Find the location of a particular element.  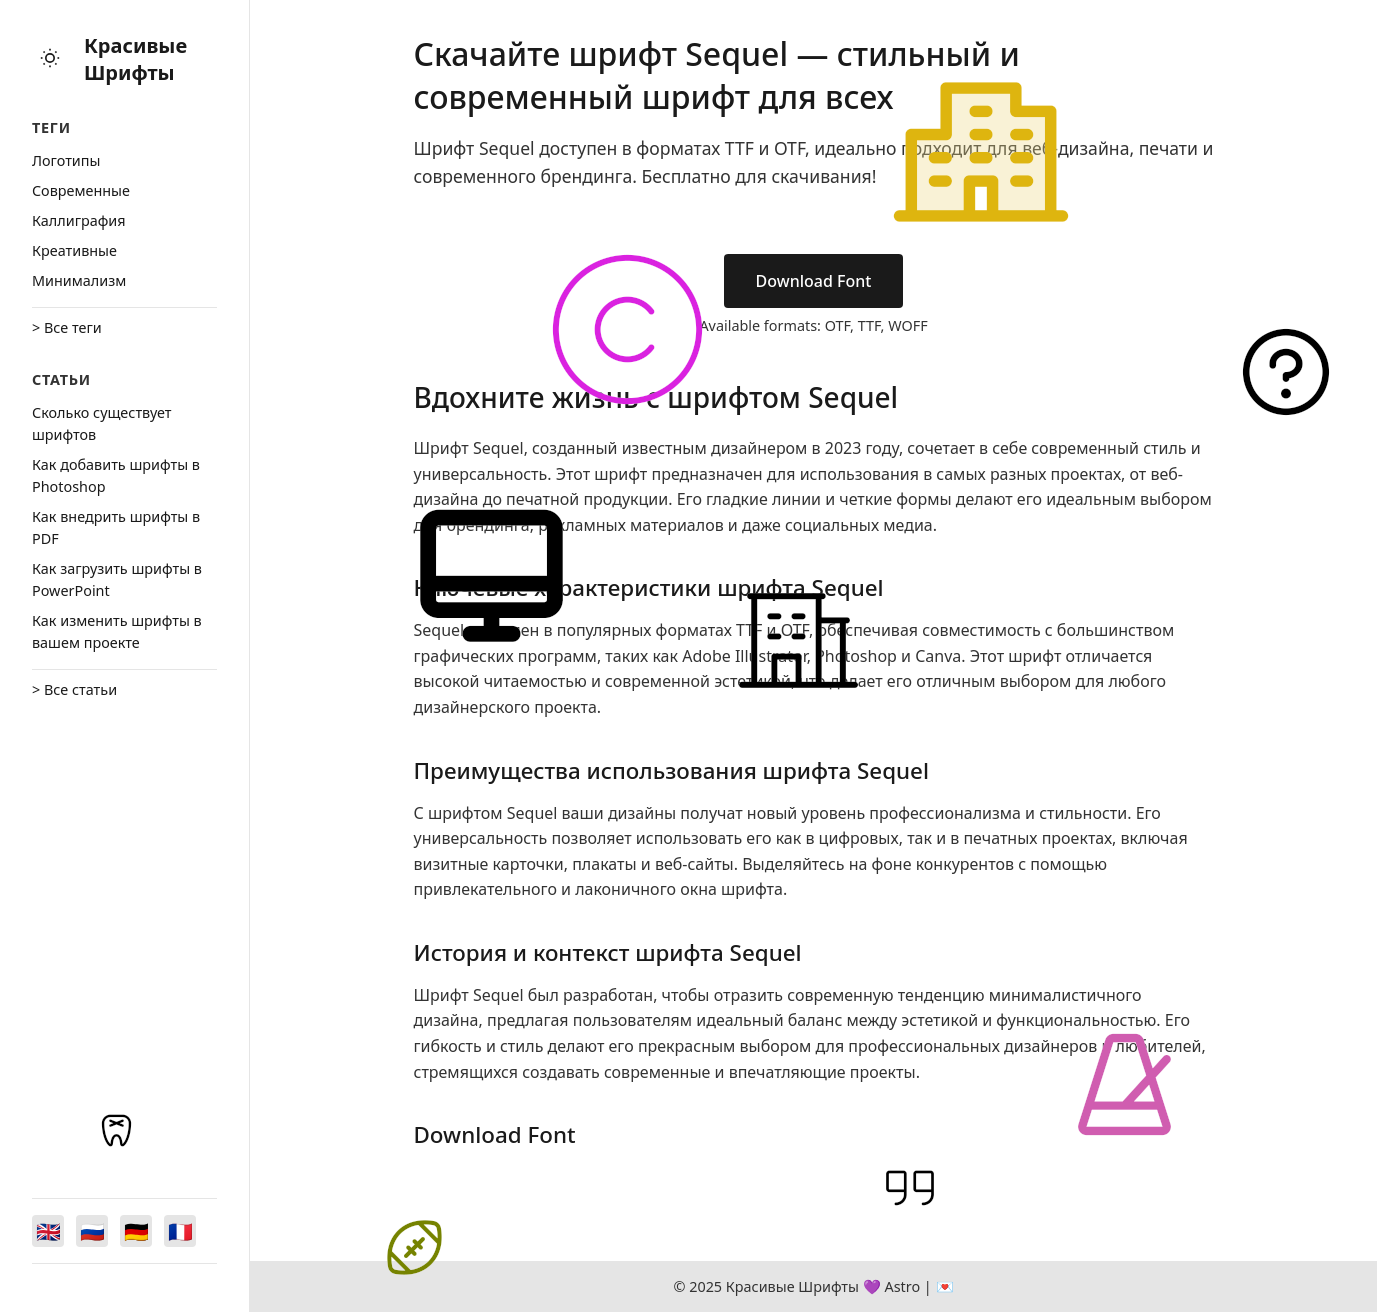

access help or support is located at coordinates (1286, 372).